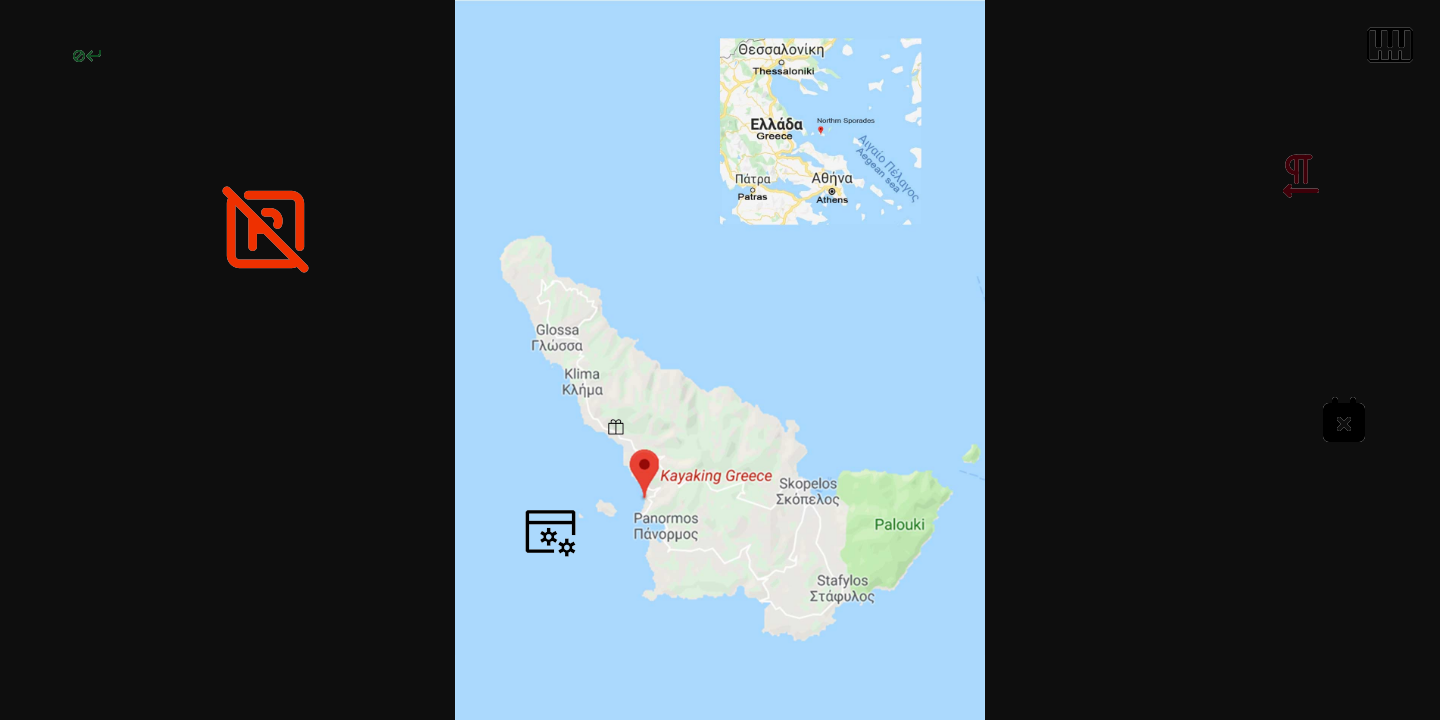 The image size is (1440, 720). Describe the element at coordinates (1390, 45) in the screenshot. I see `open piano or keyboard instrument tool` at that location.